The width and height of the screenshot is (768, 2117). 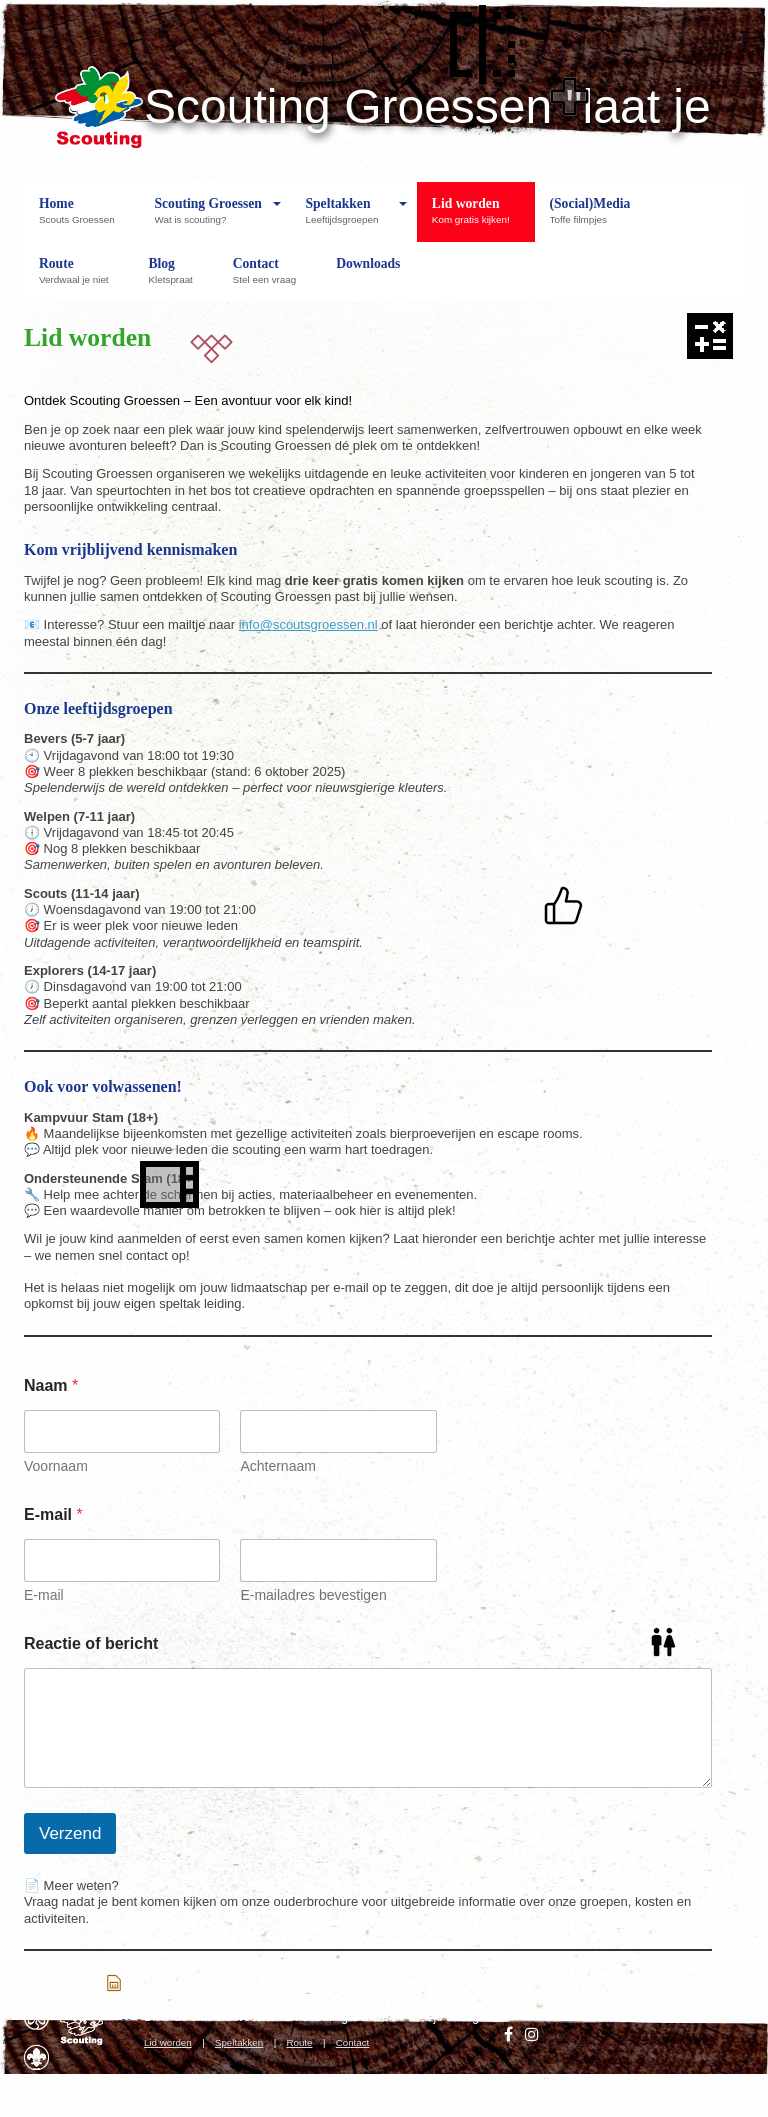 What do you see at coordinates (710, 336) in the screenshot?
I see `open calculator app` at bounding box center [710, 336].